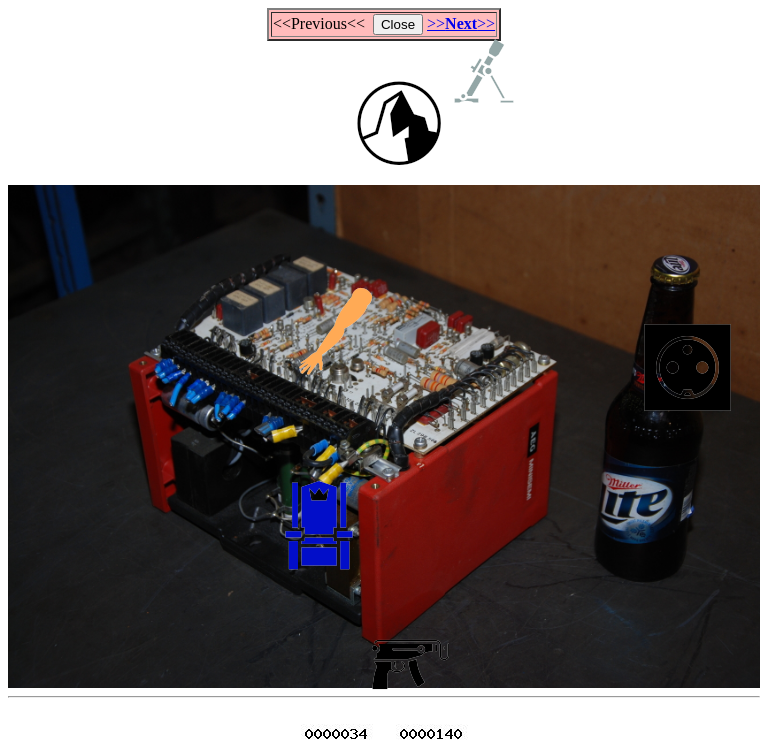 This screenshot has height=755, width=768. I want to click on select skorpion submachine gun in weapon loadout, so click(410, 664).